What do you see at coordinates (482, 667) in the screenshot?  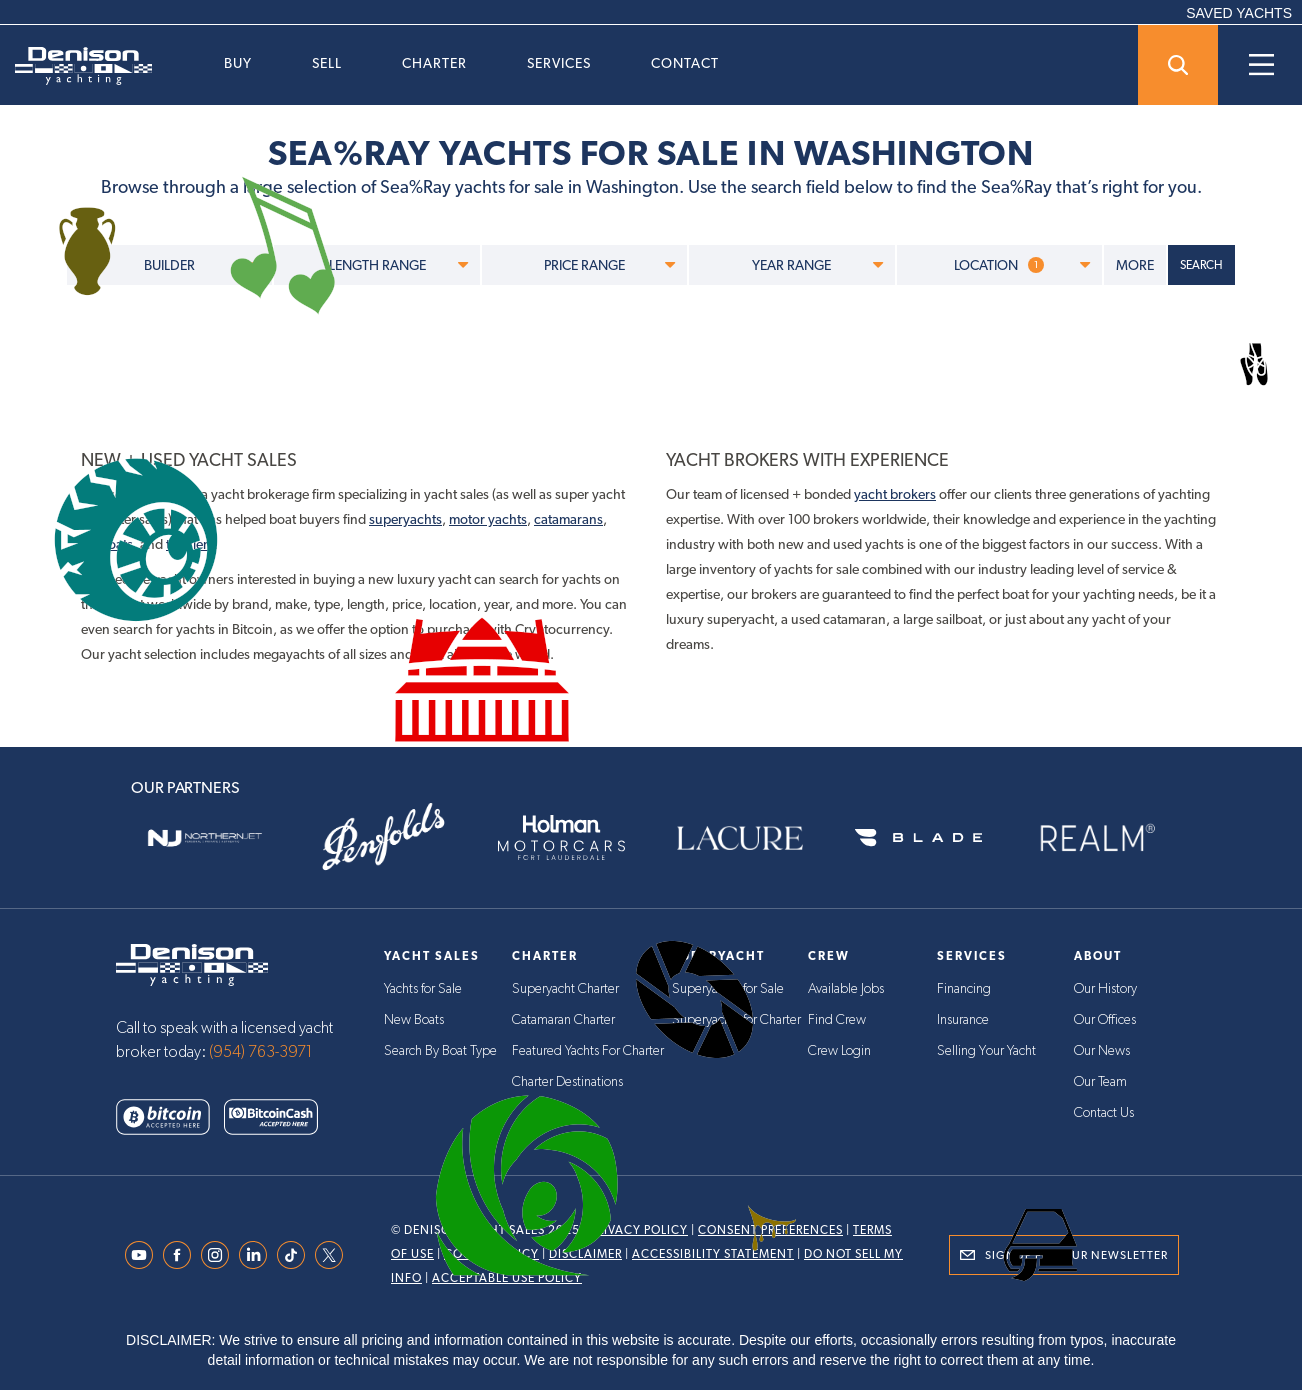 I see `view viking longhouse building` at bounding box center [482, 667].